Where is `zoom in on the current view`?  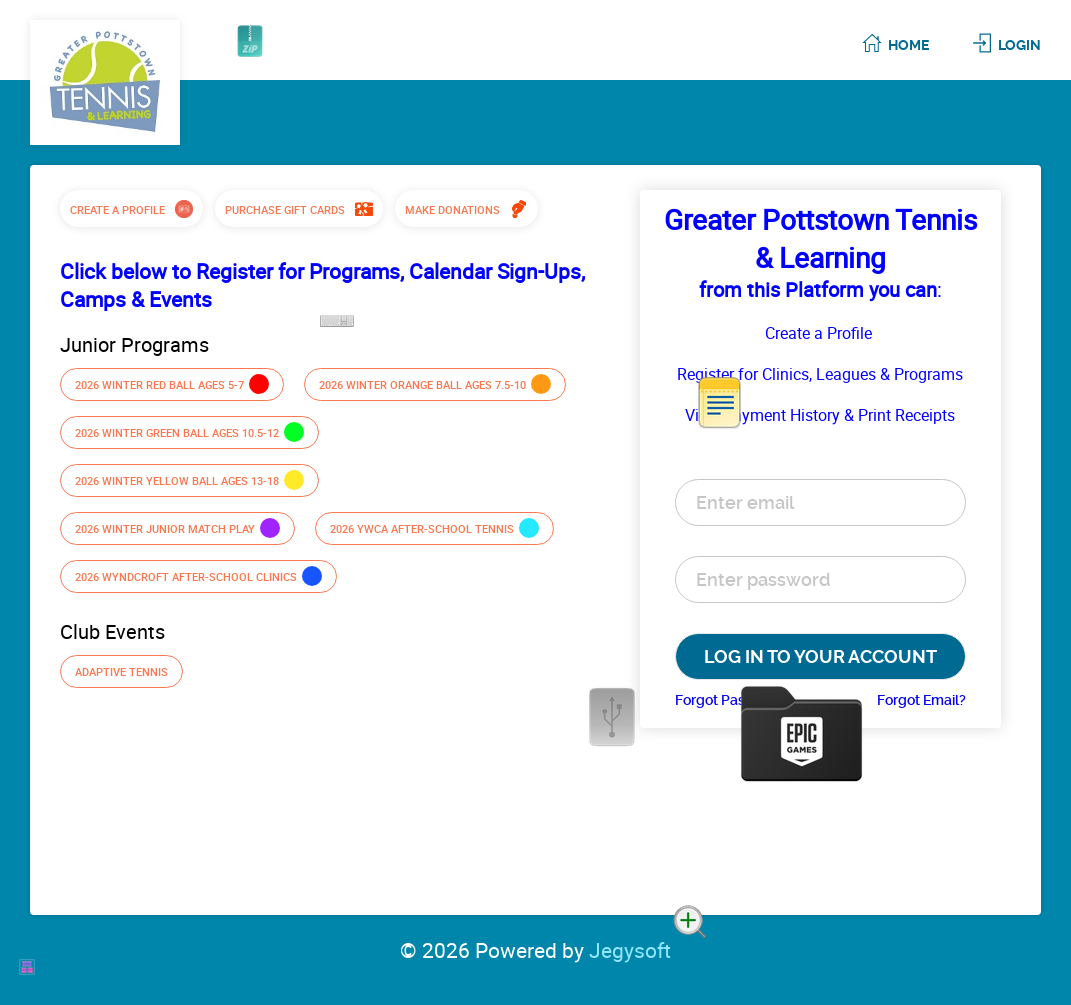 zoom in on the current view is located at coordinates (690, 922).